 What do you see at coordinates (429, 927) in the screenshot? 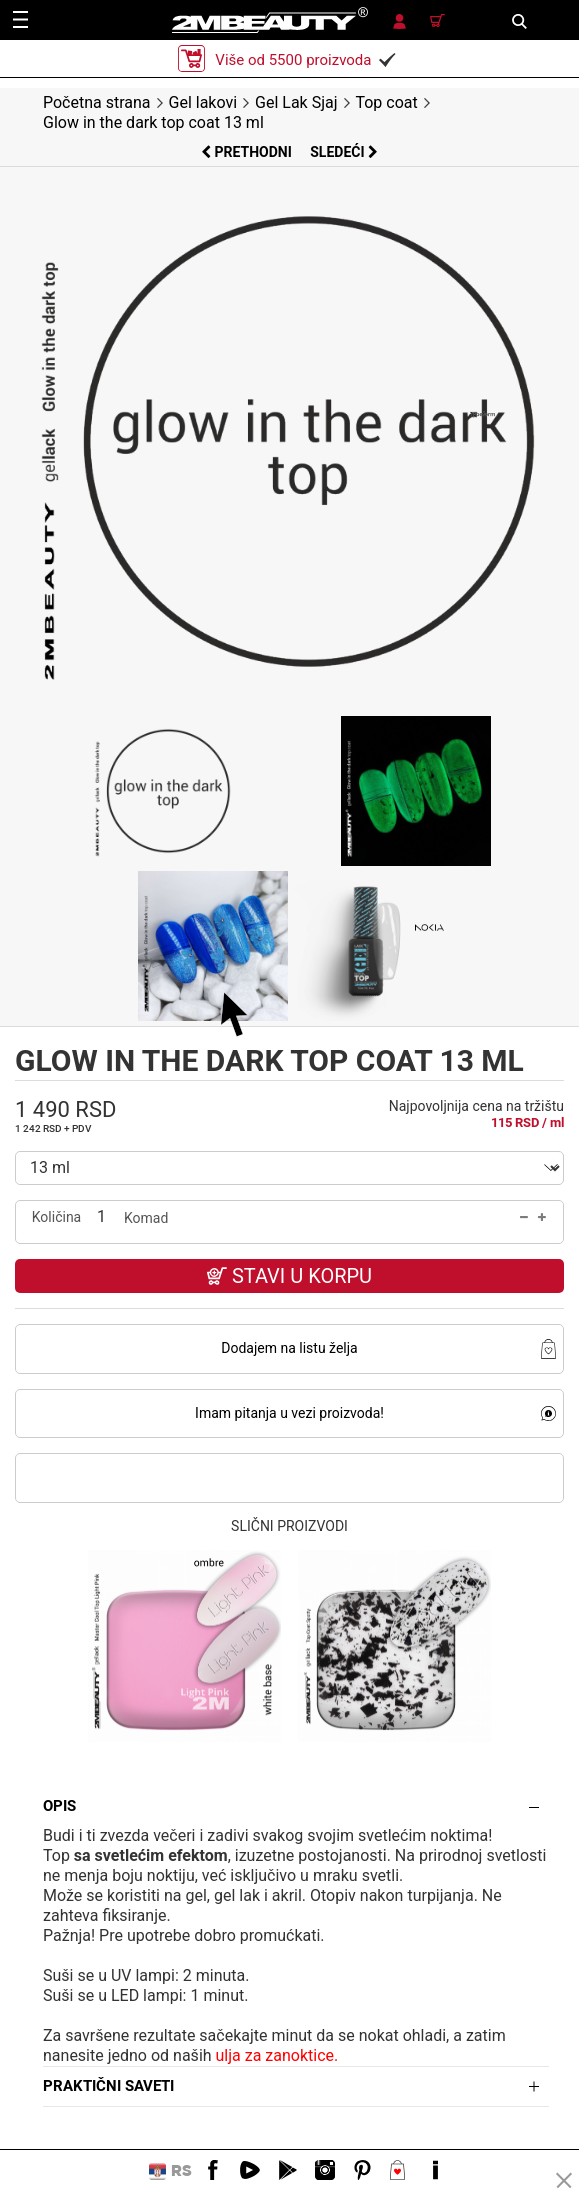
I see `Nokia brand logo` at bounding box center [429, 927].